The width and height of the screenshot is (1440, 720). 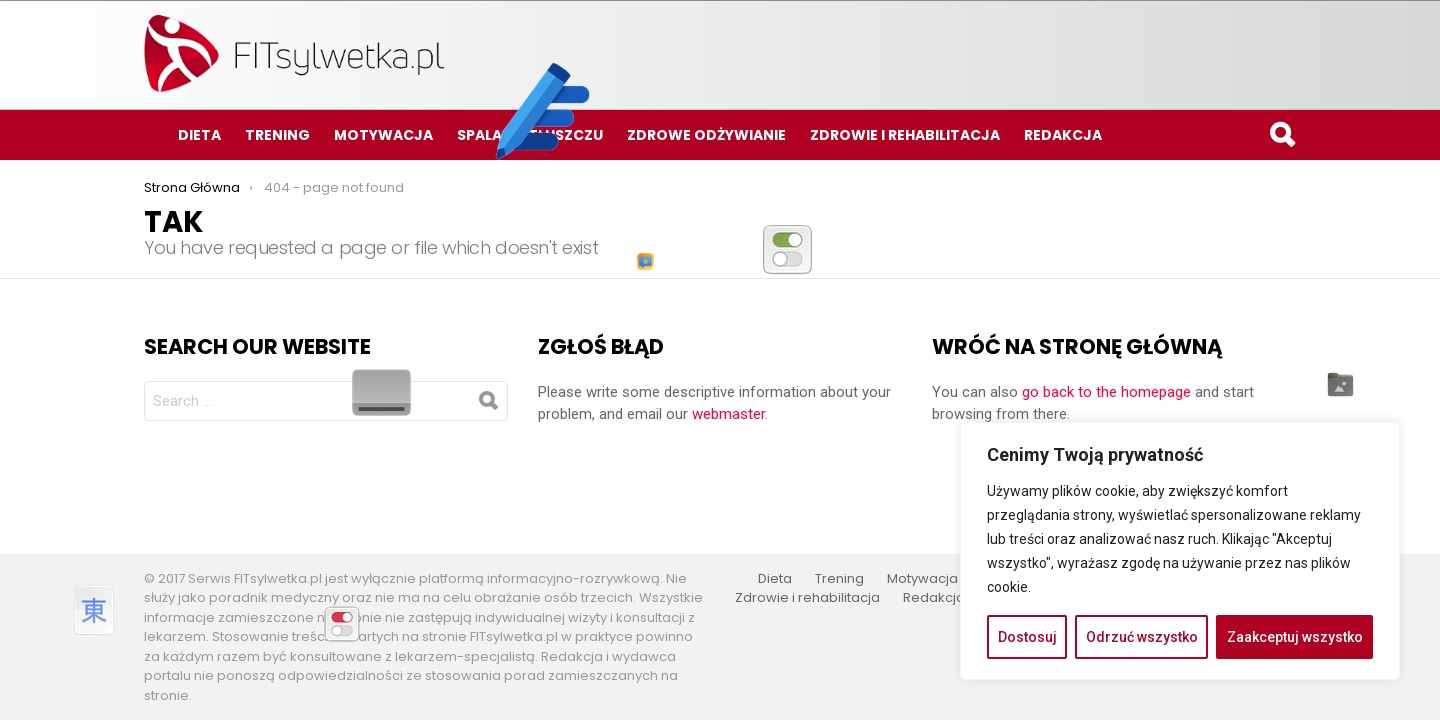 What do you see at coordinates (787, 249) in the screenshot?
I see `open system settings or preferences` at bounding box center [787, 249].